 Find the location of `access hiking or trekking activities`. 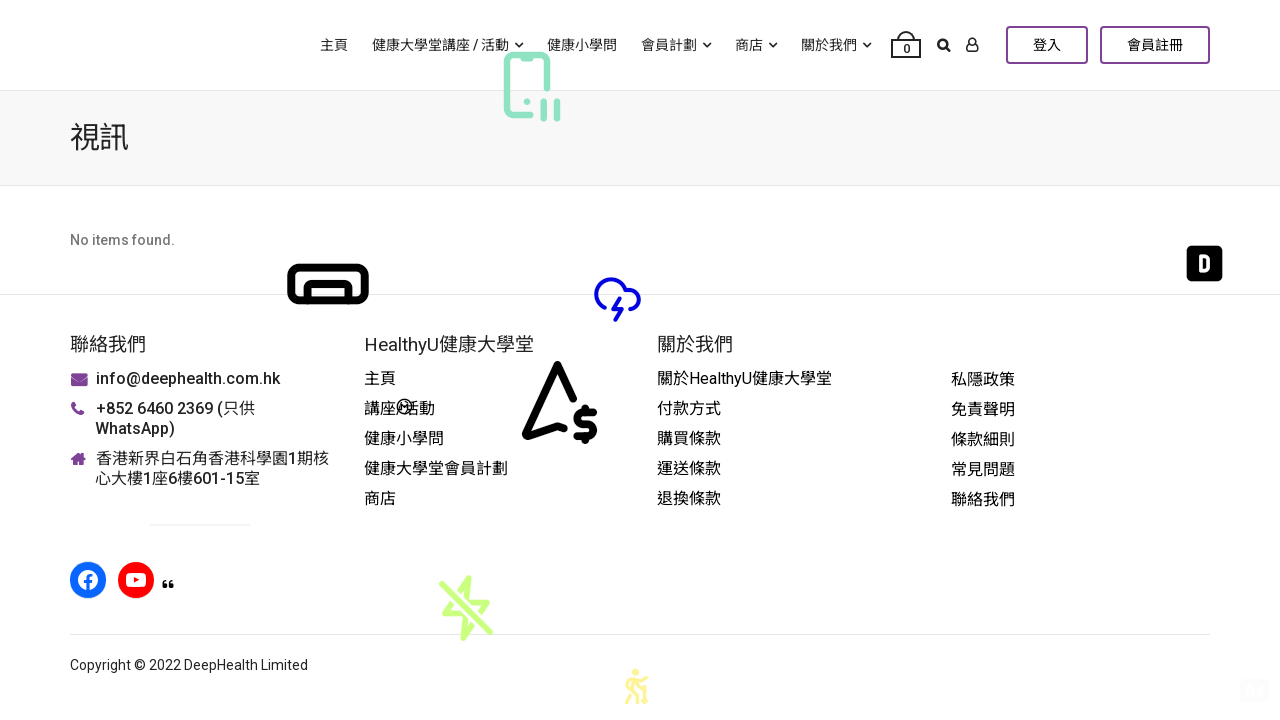

access hiking or trekking activities is located at coordinates (635, 686).